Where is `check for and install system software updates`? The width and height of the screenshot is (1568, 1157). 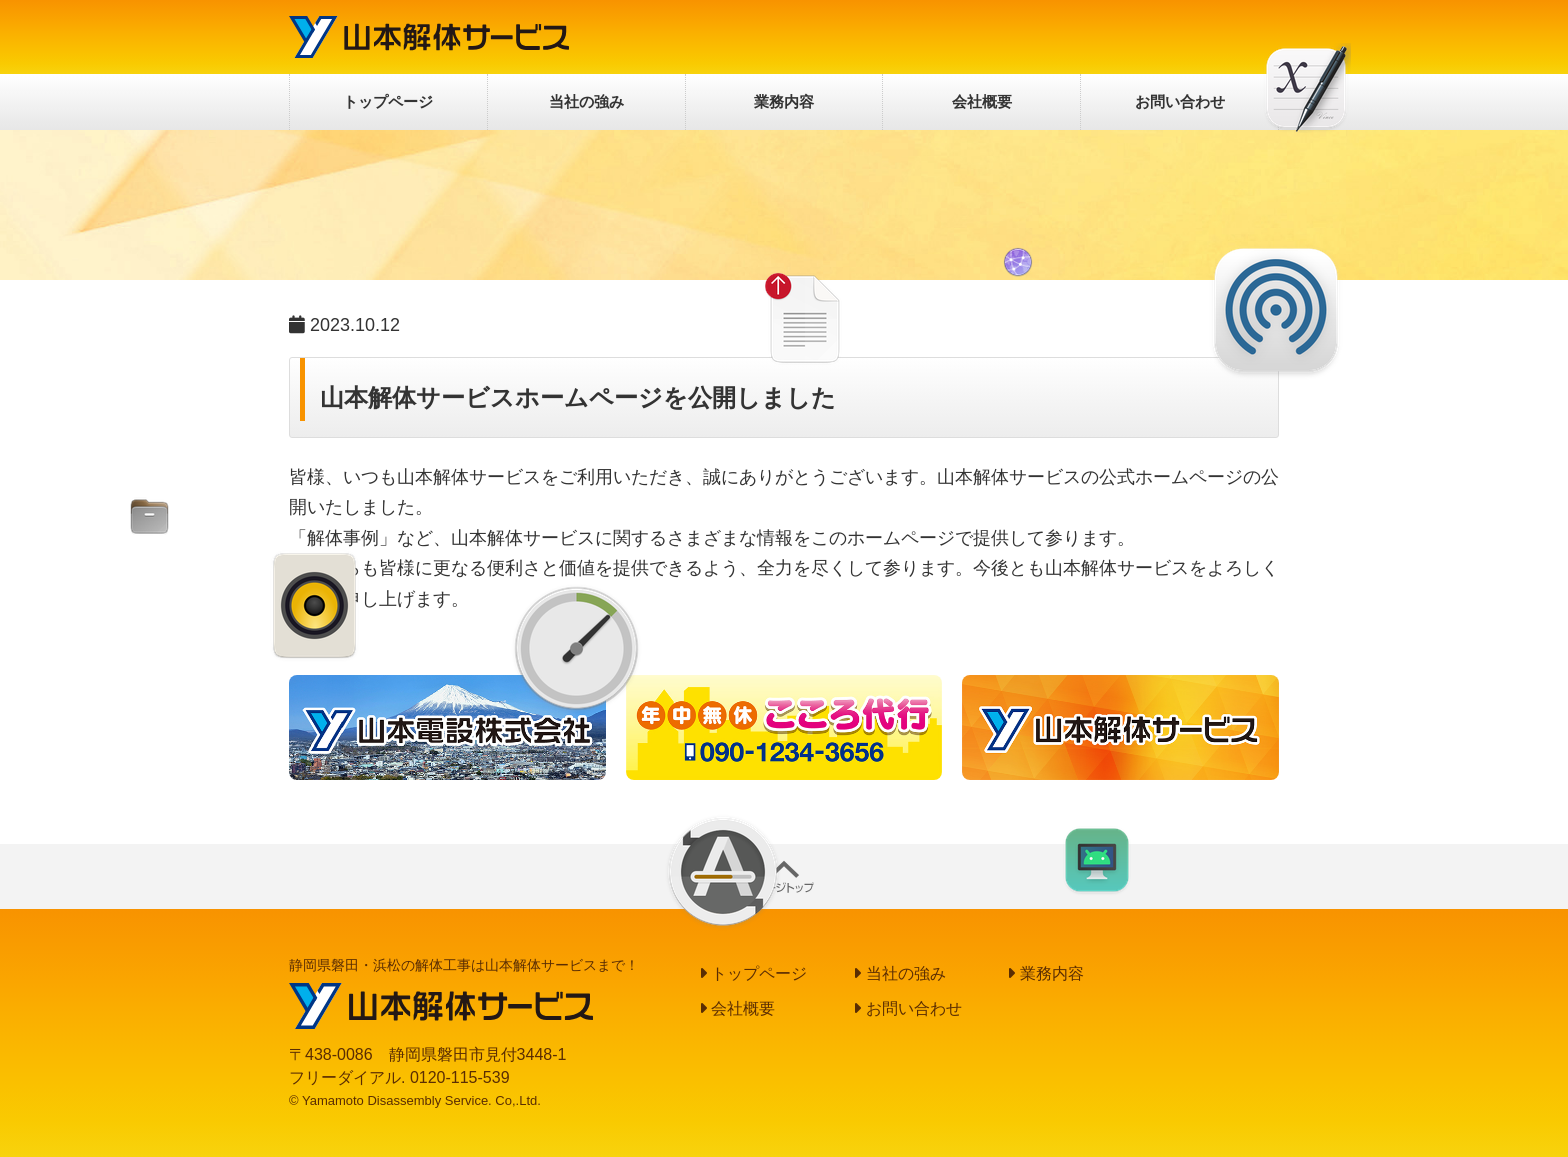
check for and install system software updates is located at coordinates (723, 872).